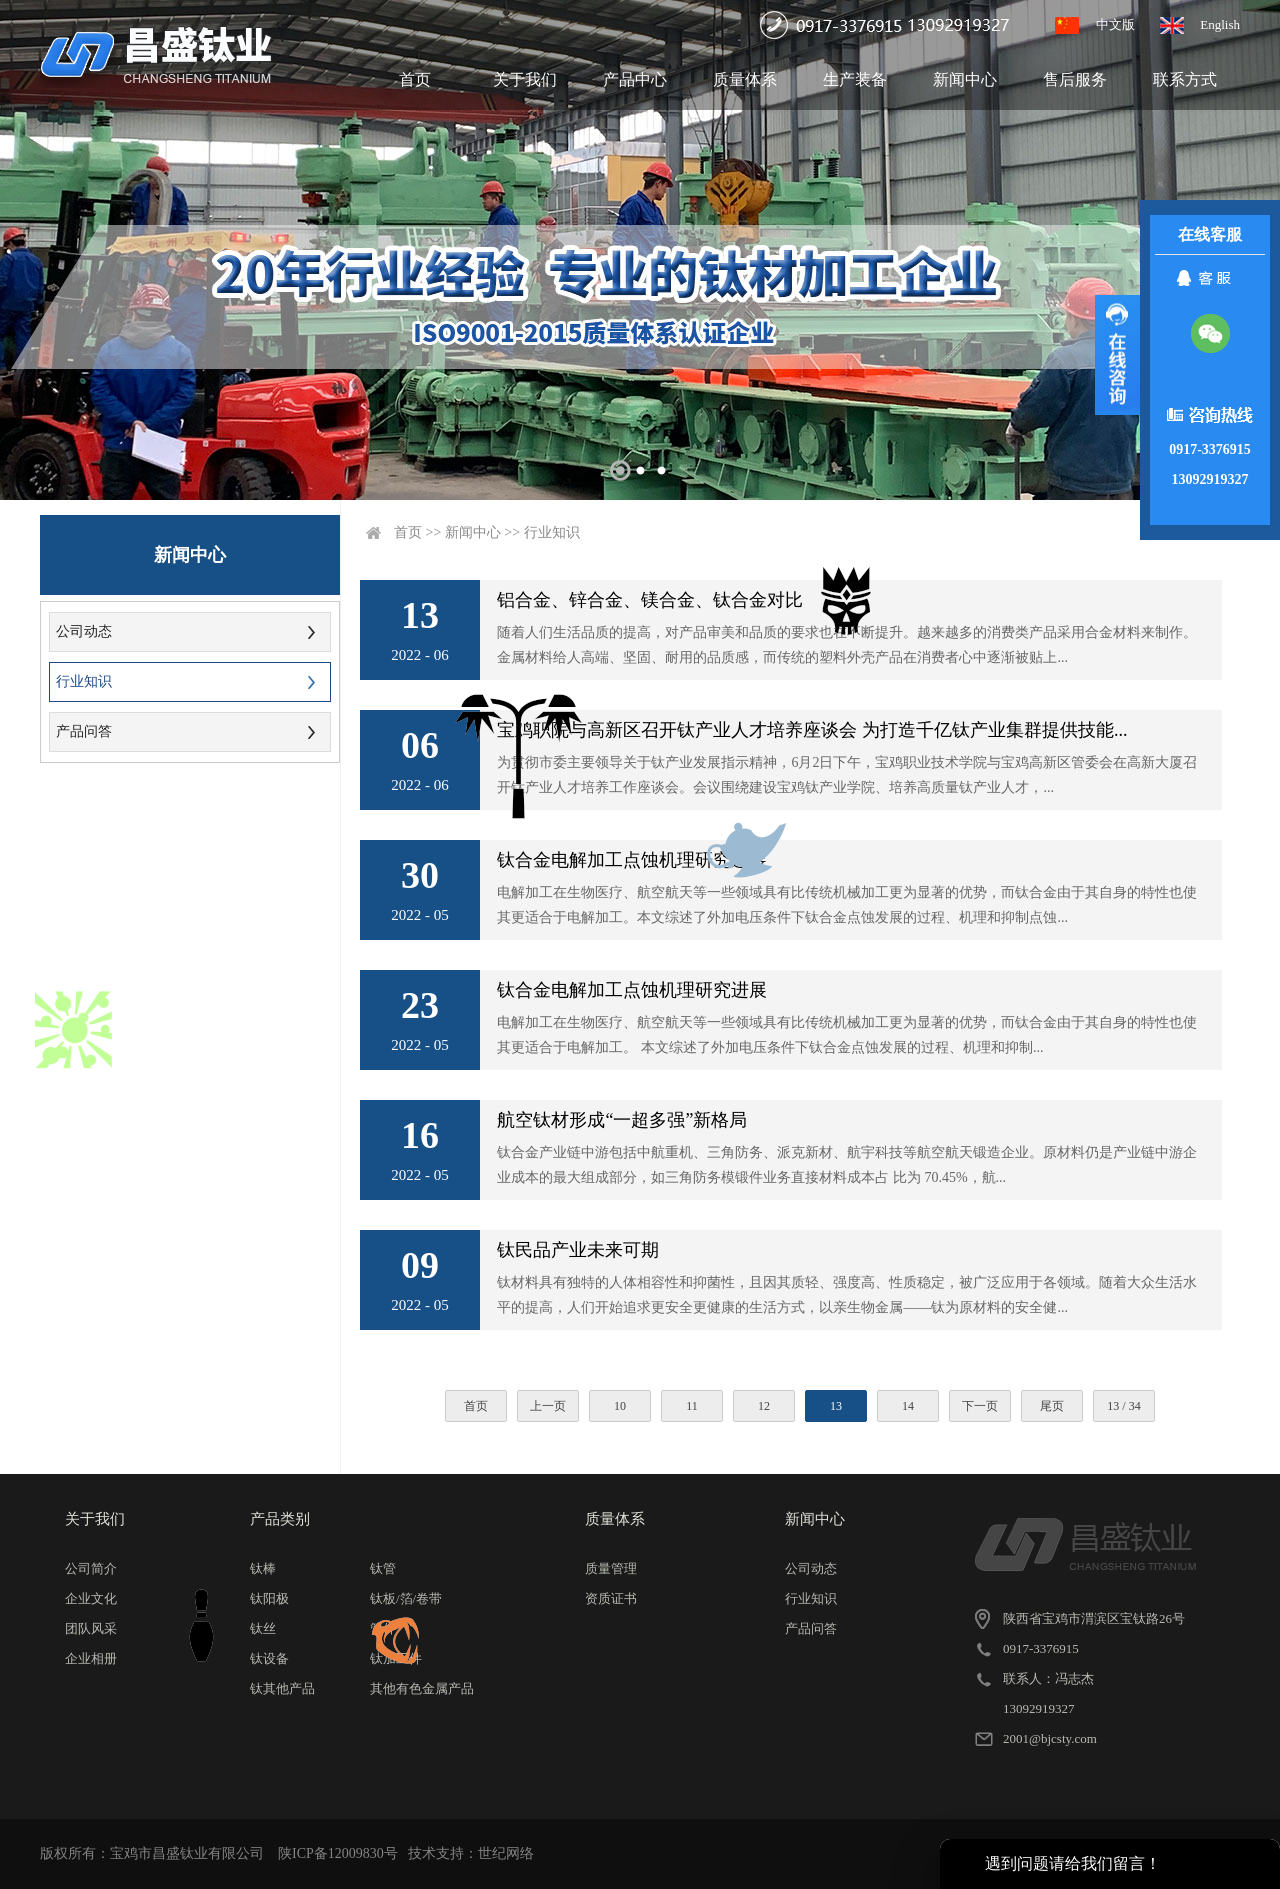 This screenshot has height=1889, width=1280. I want to click on access bowling game or activity, so click(201, 1625).